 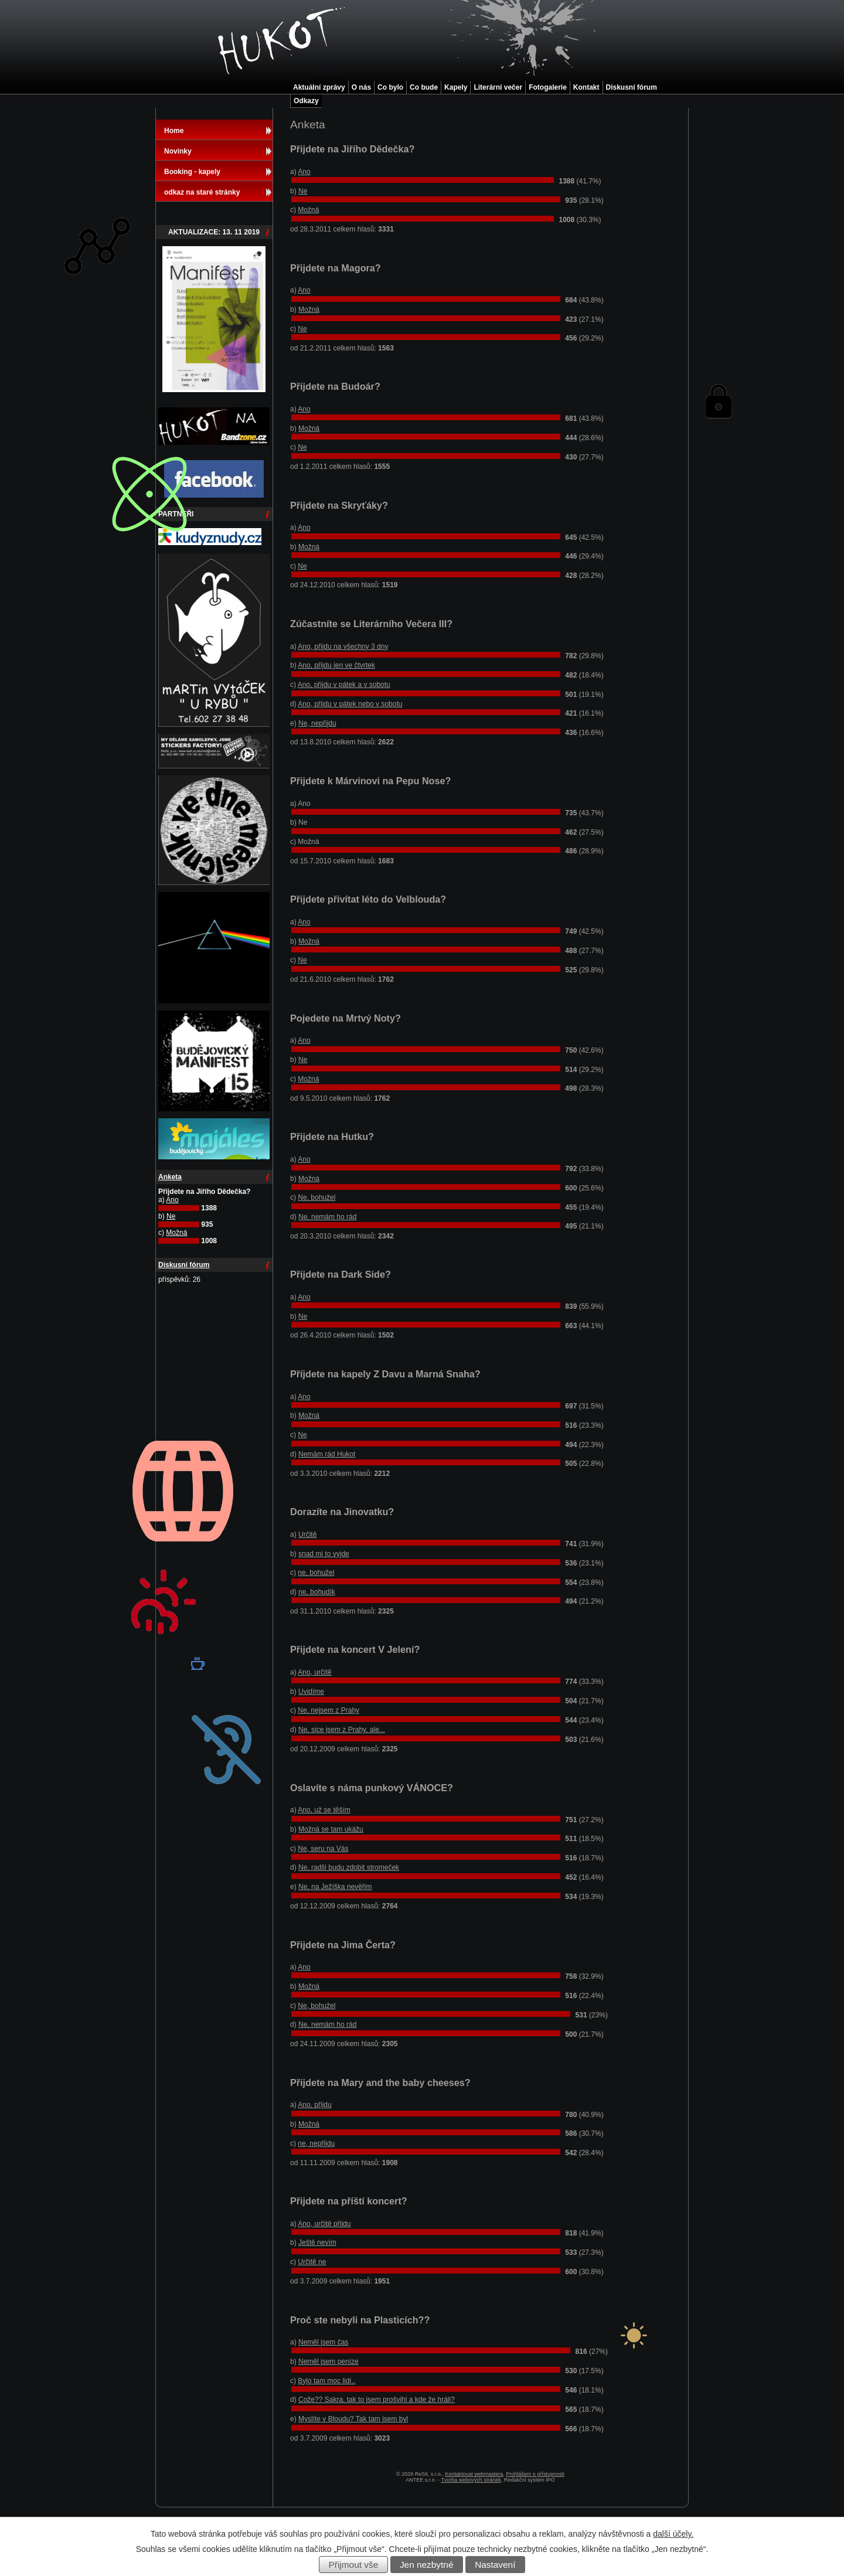 What do you see at coordinates (634, 2335) in the screenshot?
I see `switch to light mode` at bounding box center [634, 2335].